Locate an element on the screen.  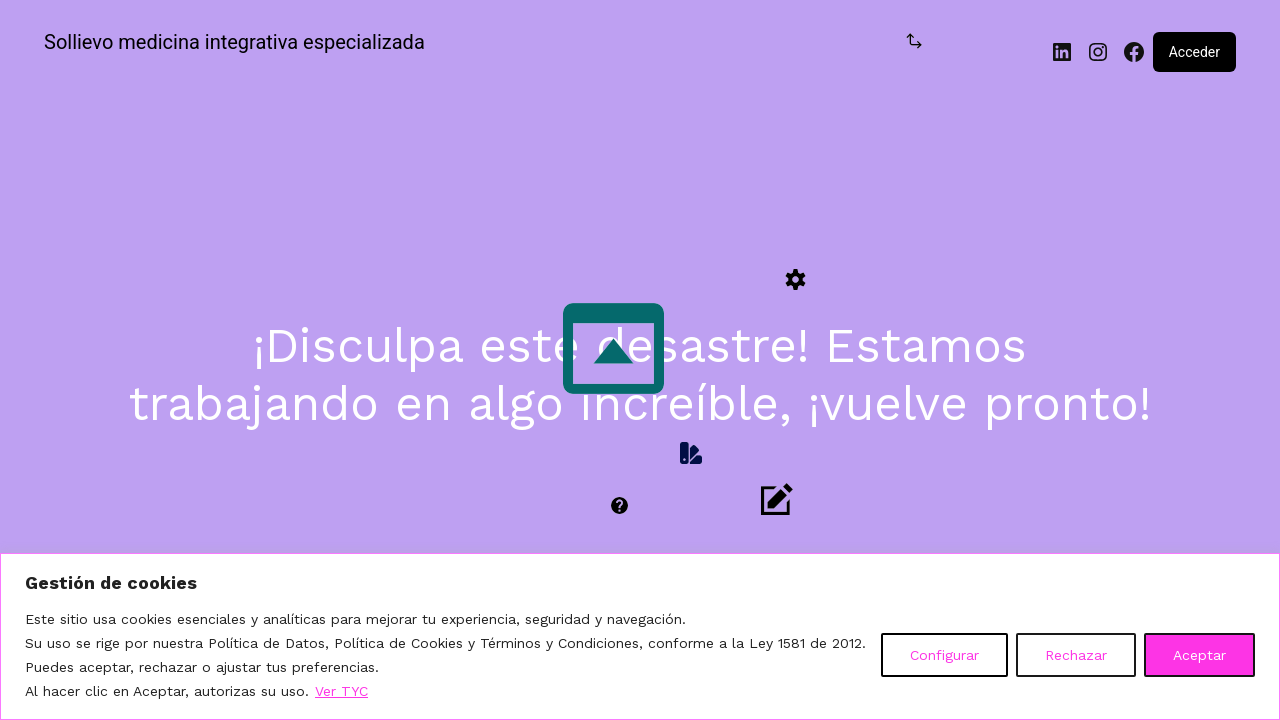
access help or support is located at coordinates (619, 505).